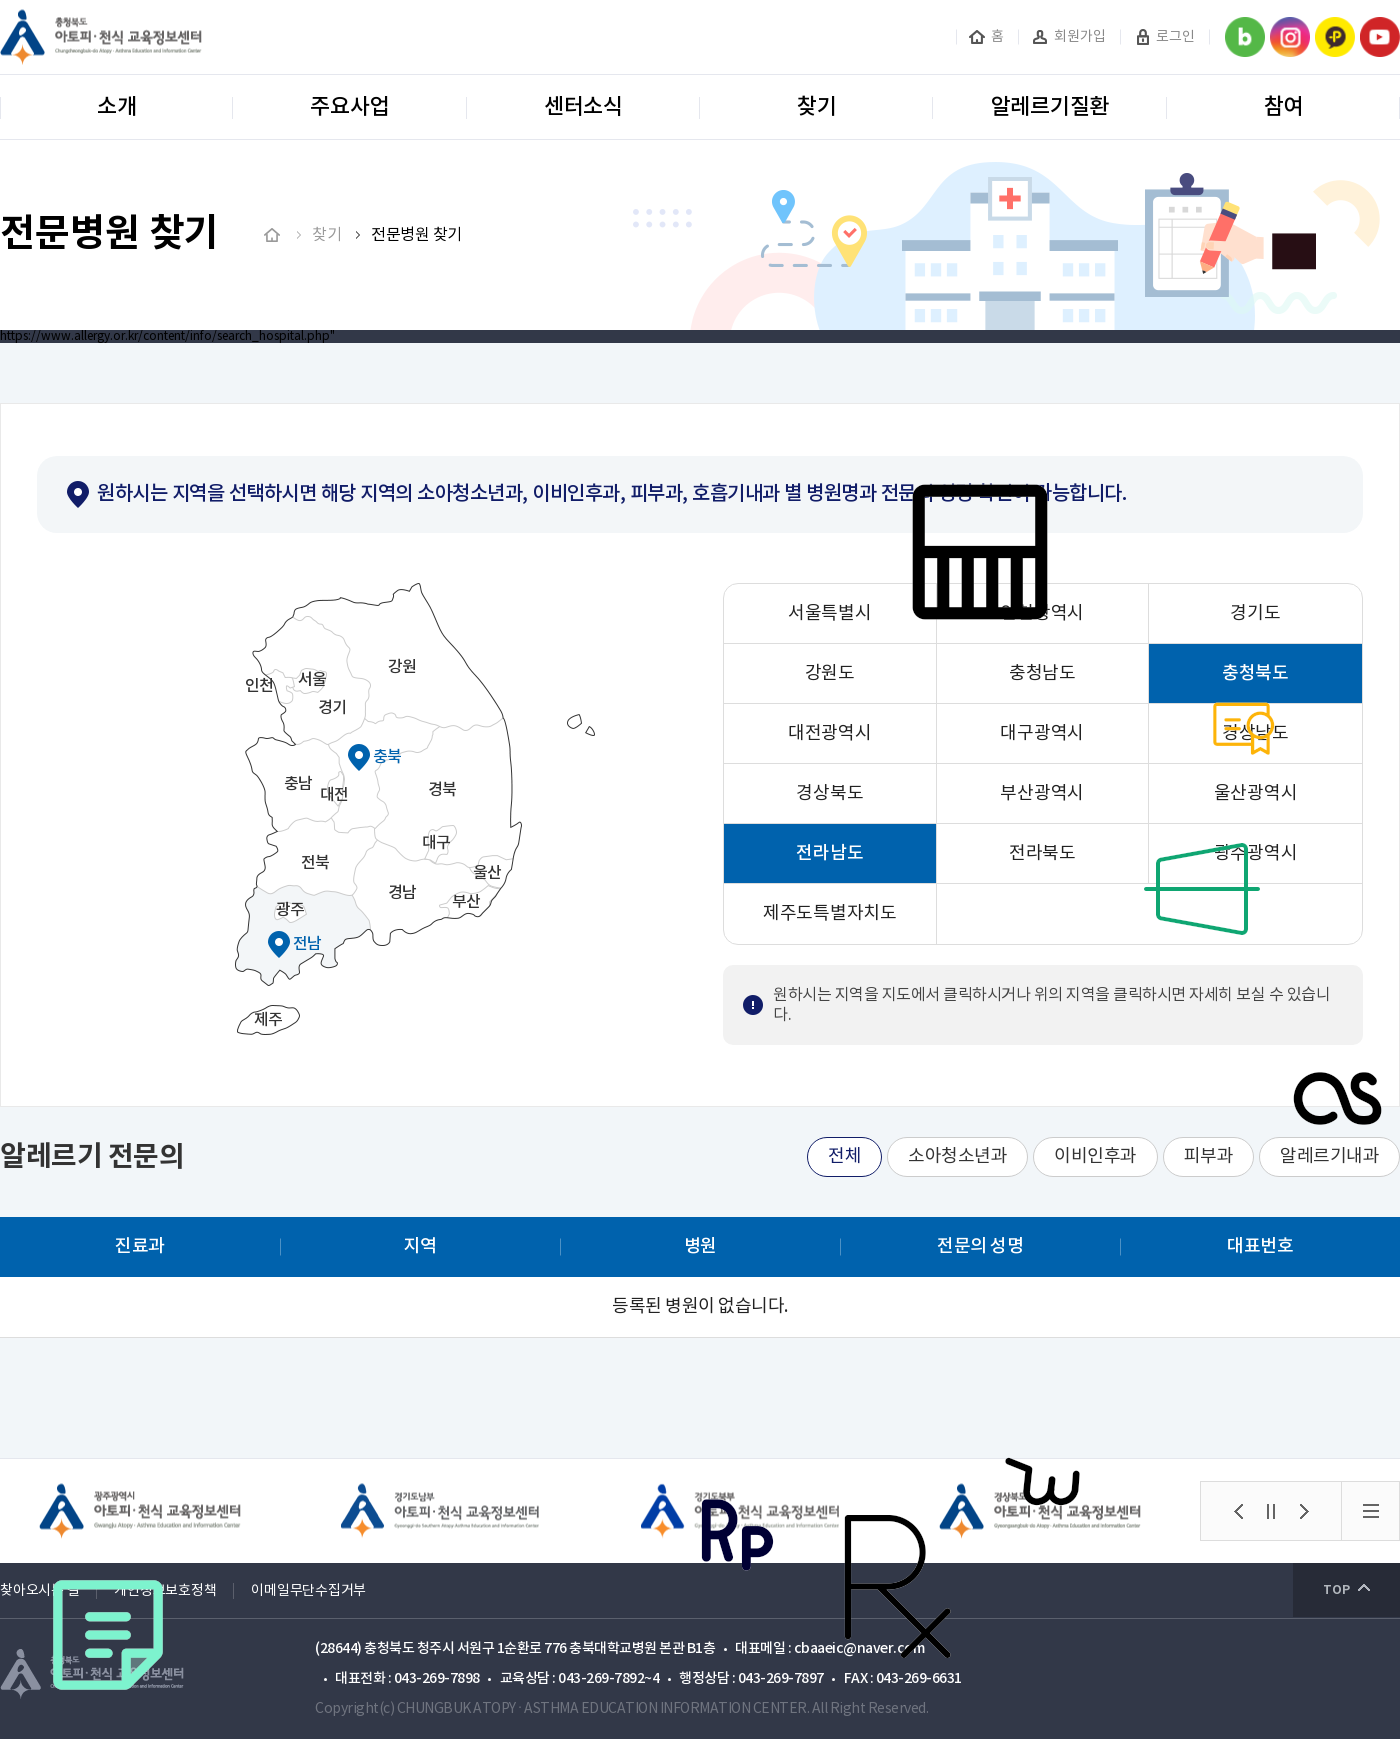  What do you see at coordinates (737, 1530) in the screenshot?
I see `indicates indonesian rupiah currency` at bounding box center [737, 1530].